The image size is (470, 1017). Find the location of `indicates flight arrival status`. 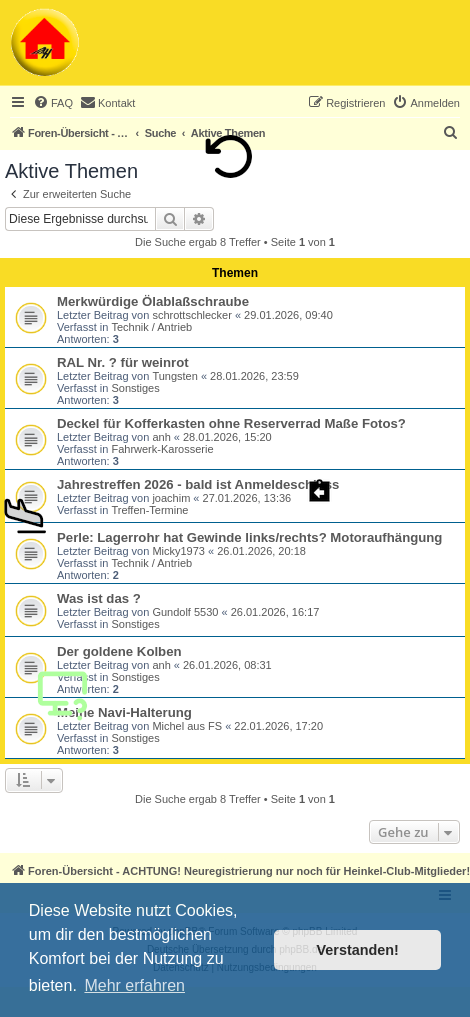

indicates flight arrival status is located at coordinates (23, 516).